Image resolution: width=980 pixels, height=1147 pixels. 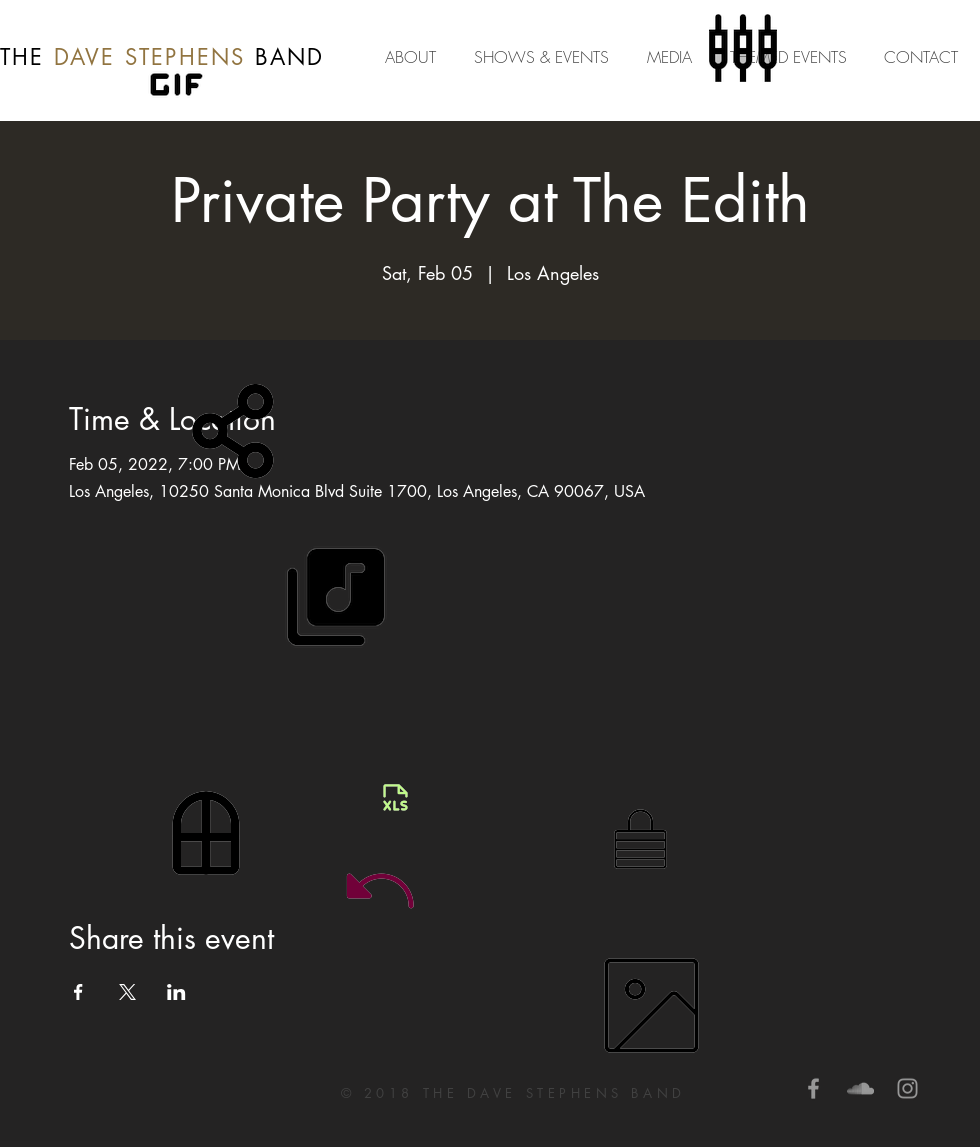 What do you see at coordinates (206, 833) in the screenshot?
I see `open a new window` at bounding box center [206, 833].